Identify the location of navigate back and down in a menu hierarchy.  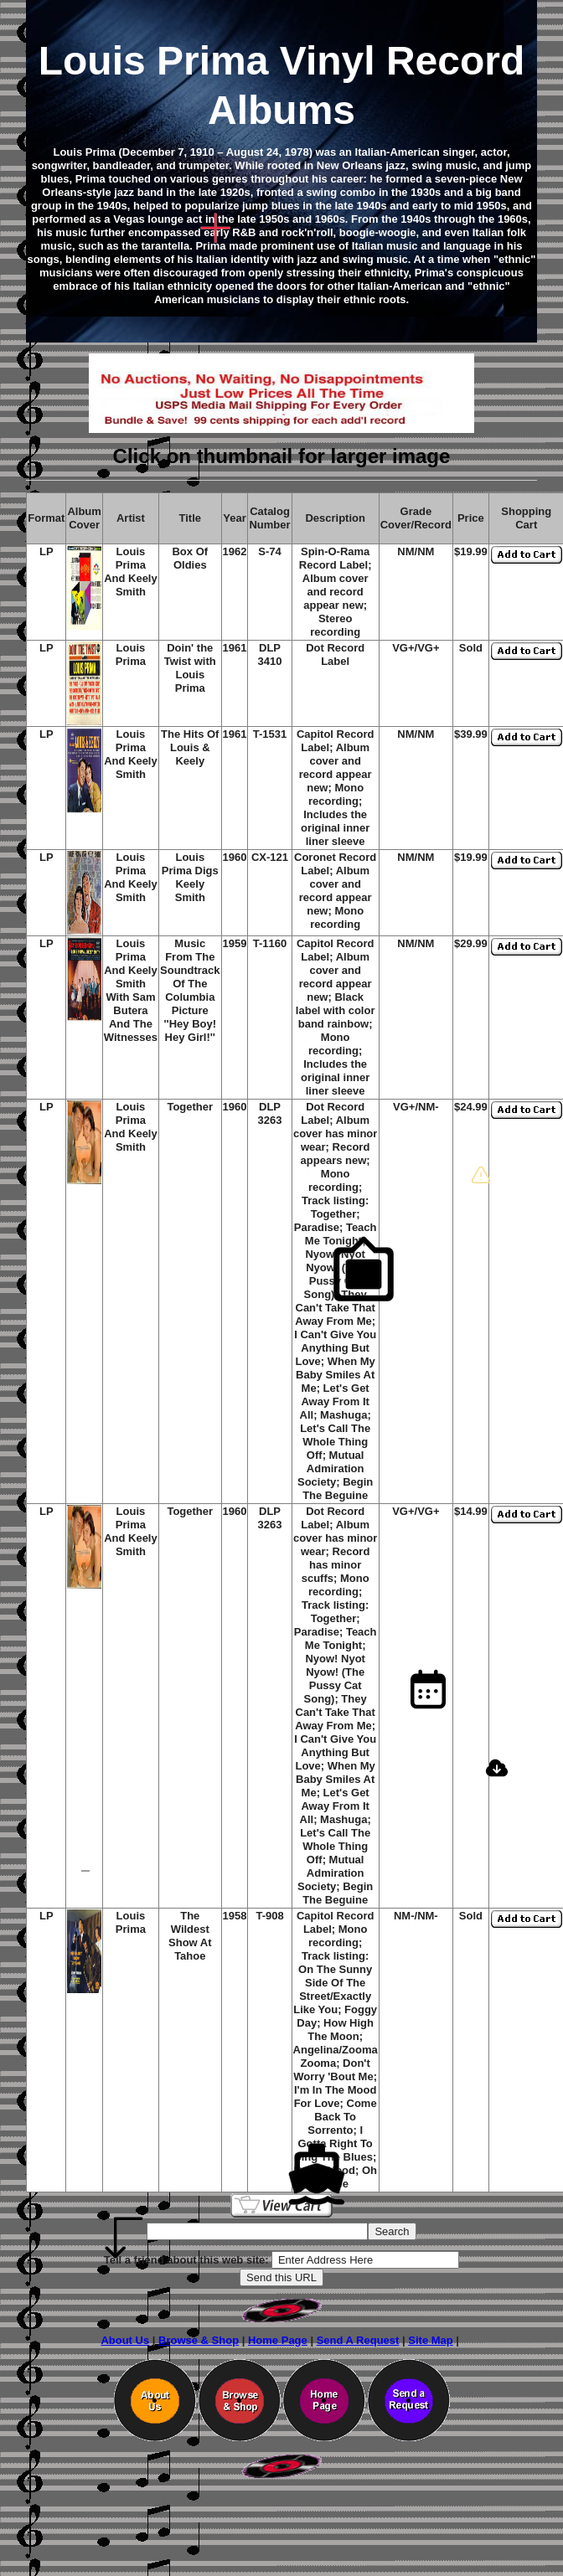
(124, 2238).